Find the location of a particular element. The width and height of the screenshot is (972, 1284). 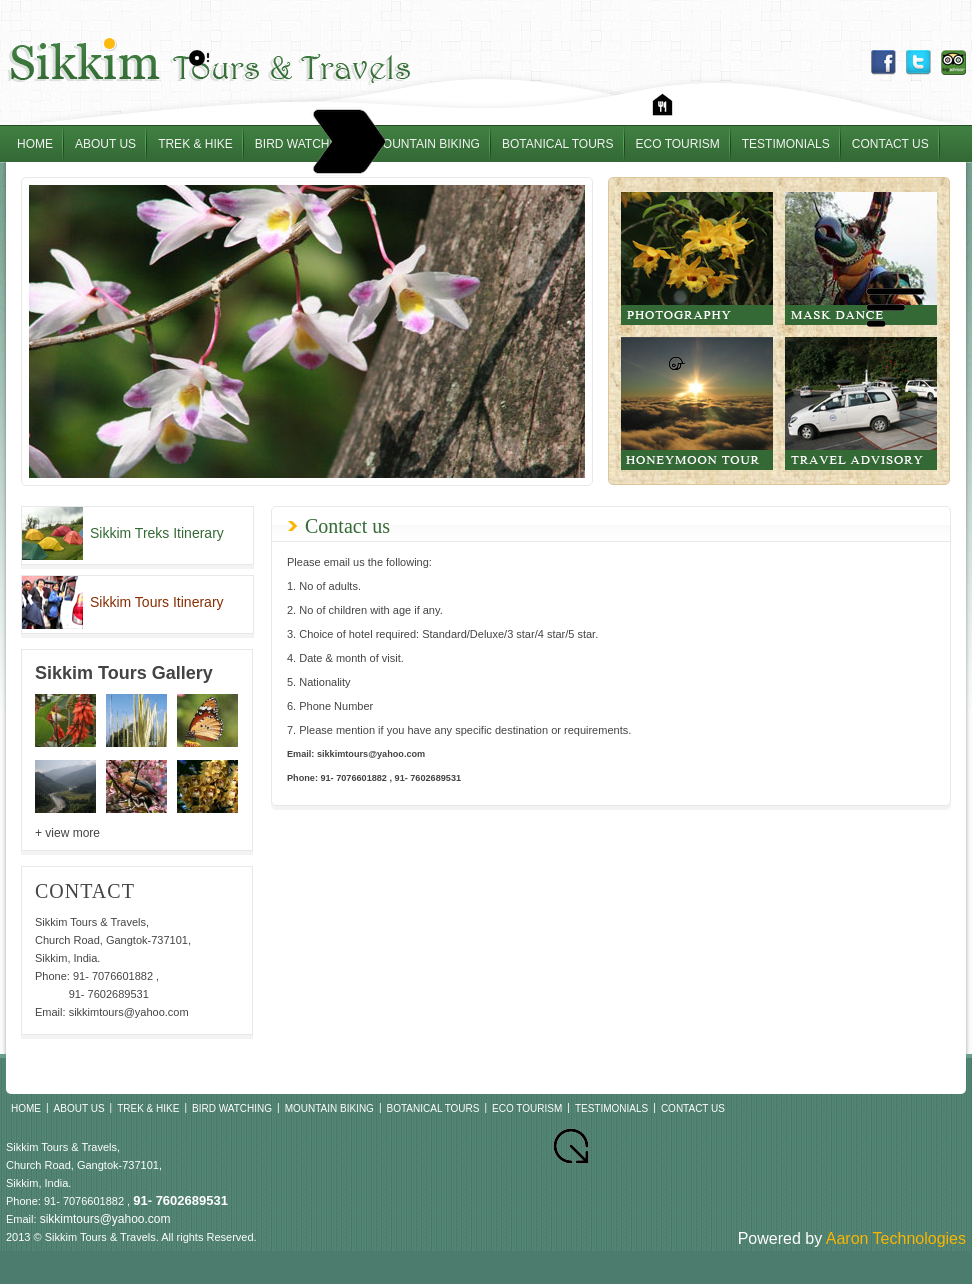

indicates storage disc is full is located at coordinates (199, 58).